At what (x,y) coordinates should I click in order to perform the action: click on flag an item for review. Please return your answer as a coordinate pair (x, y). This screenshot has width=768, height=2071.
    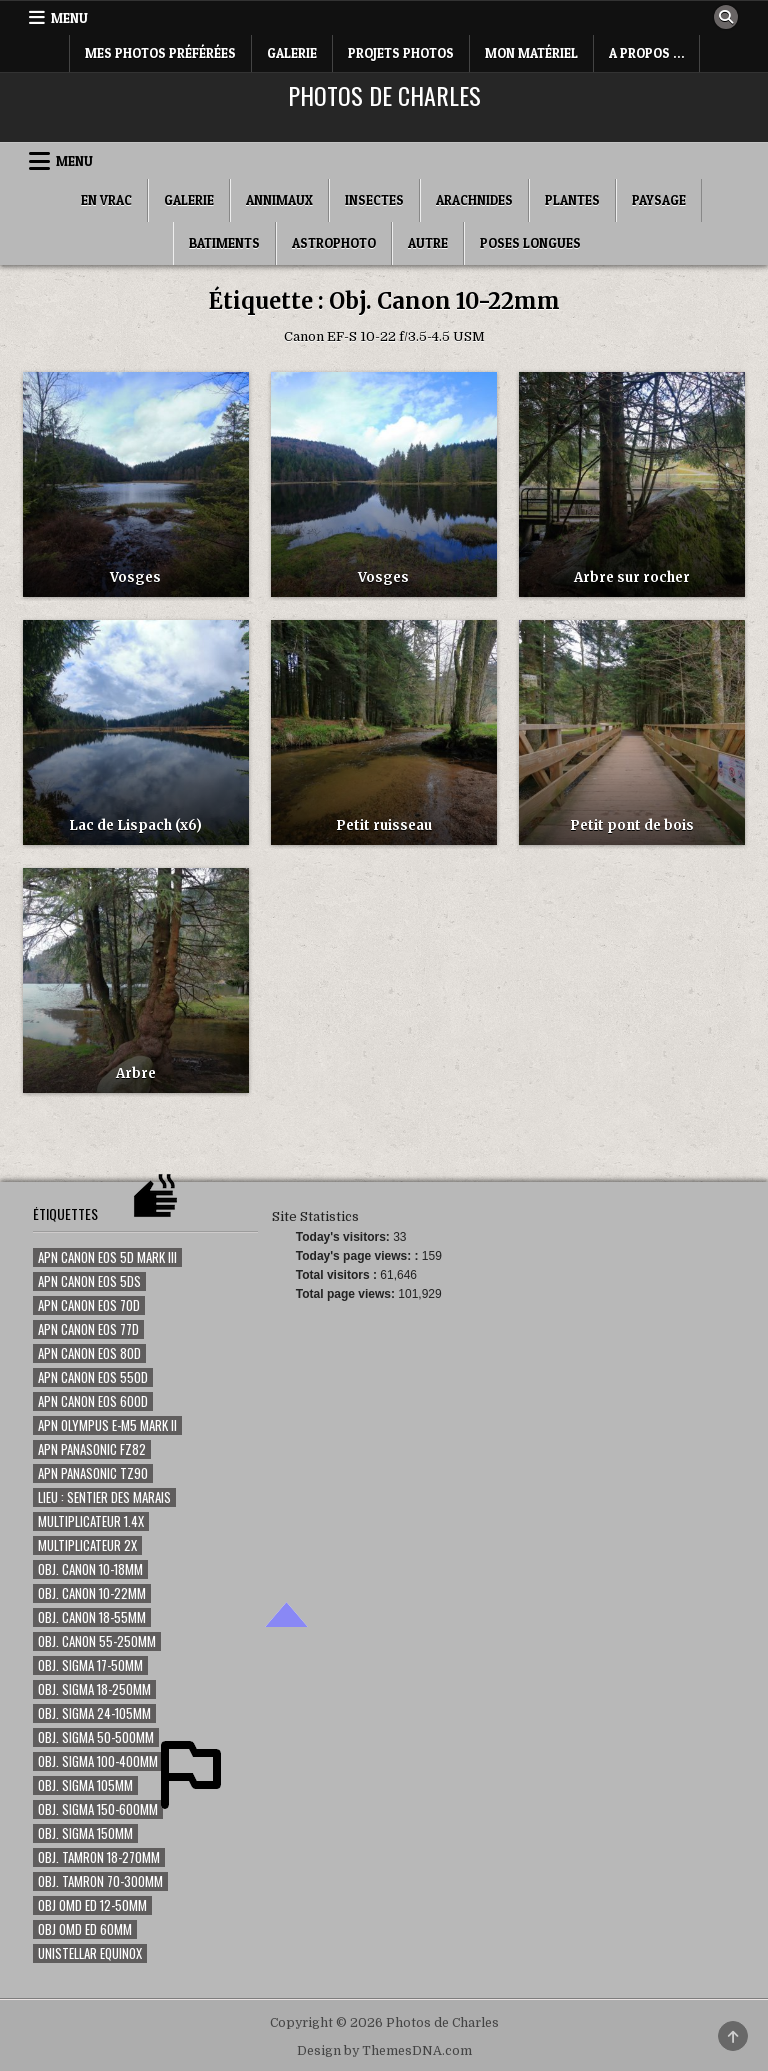
    Looking at the image, I should click on (189, 1773).